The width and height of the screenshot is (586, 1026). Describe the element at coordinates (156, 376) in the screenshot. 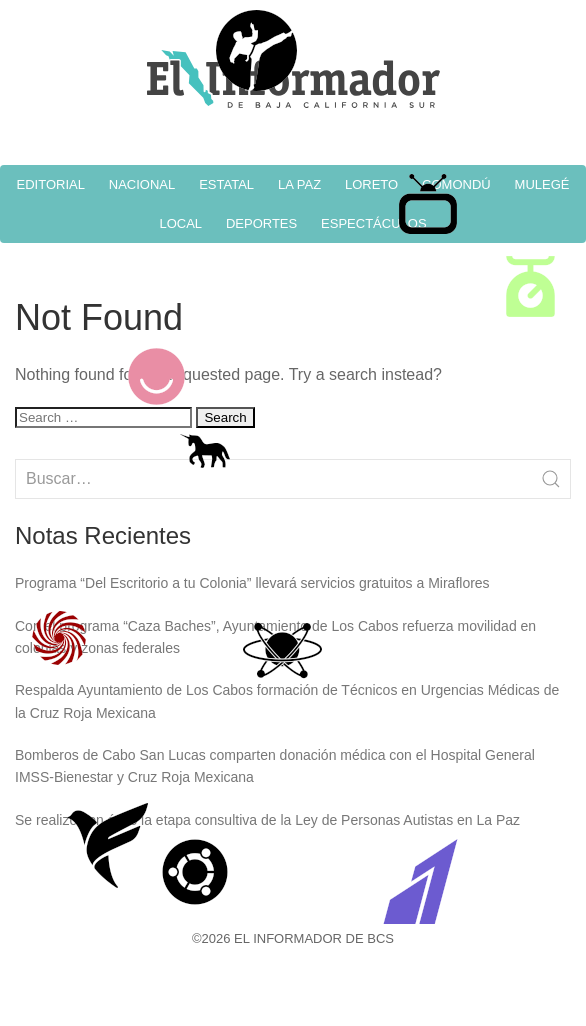

I see `visit ello social network` at that location.